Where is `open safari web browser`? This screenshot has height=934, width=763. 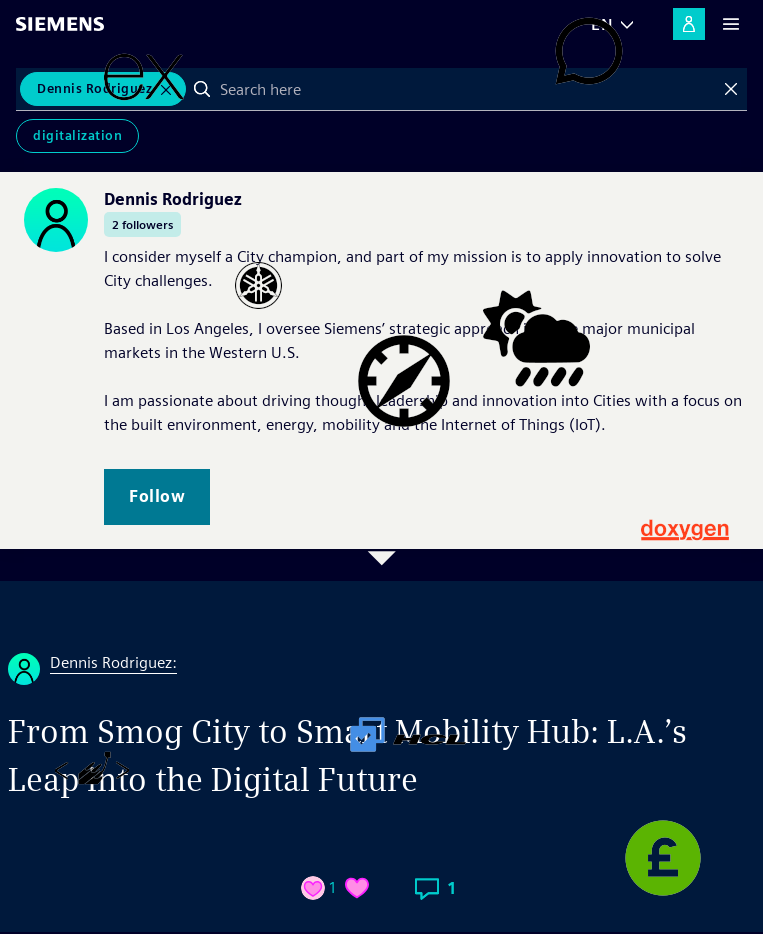 open safari web browser is located at coordinates (404, 381).